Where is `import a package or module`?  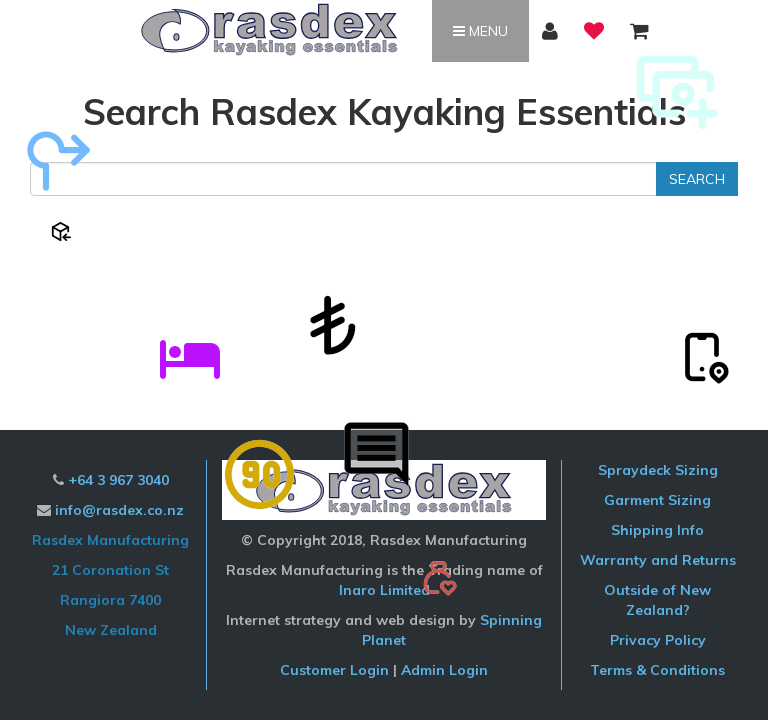
import a package or module is located at coordinates (60, 231).